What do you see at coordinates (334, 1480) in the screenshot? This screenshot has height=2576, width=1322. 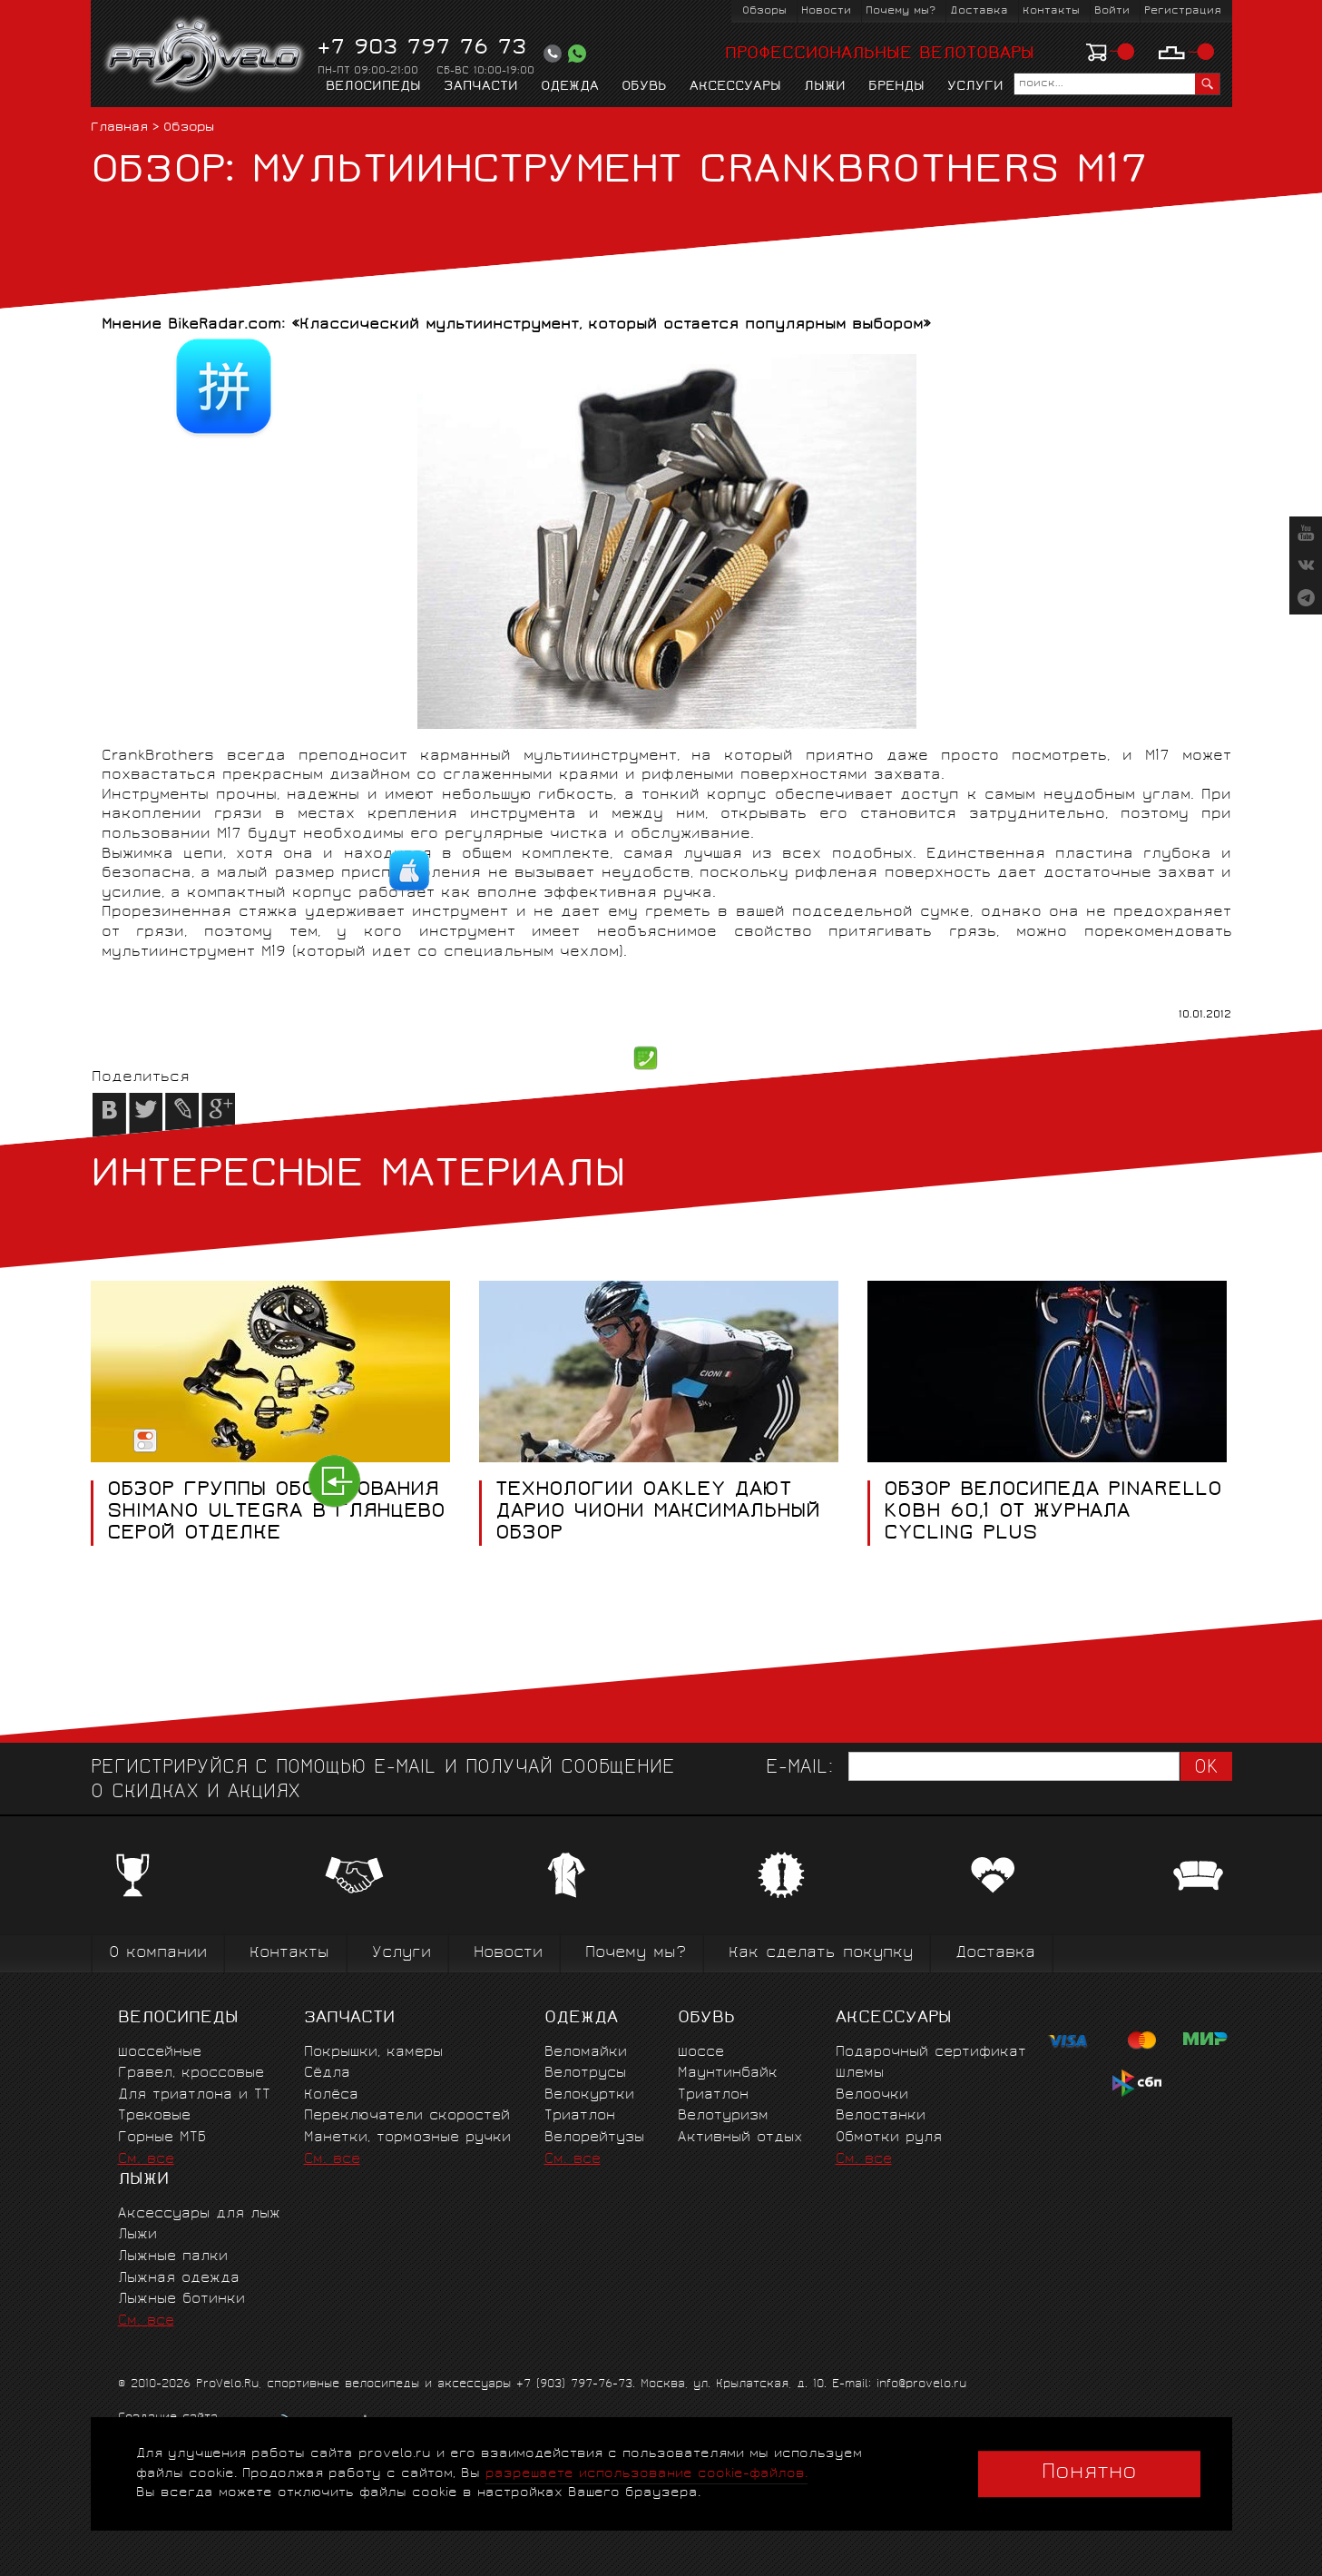 I see `log out of your account` at bounding box center [334, 1480].